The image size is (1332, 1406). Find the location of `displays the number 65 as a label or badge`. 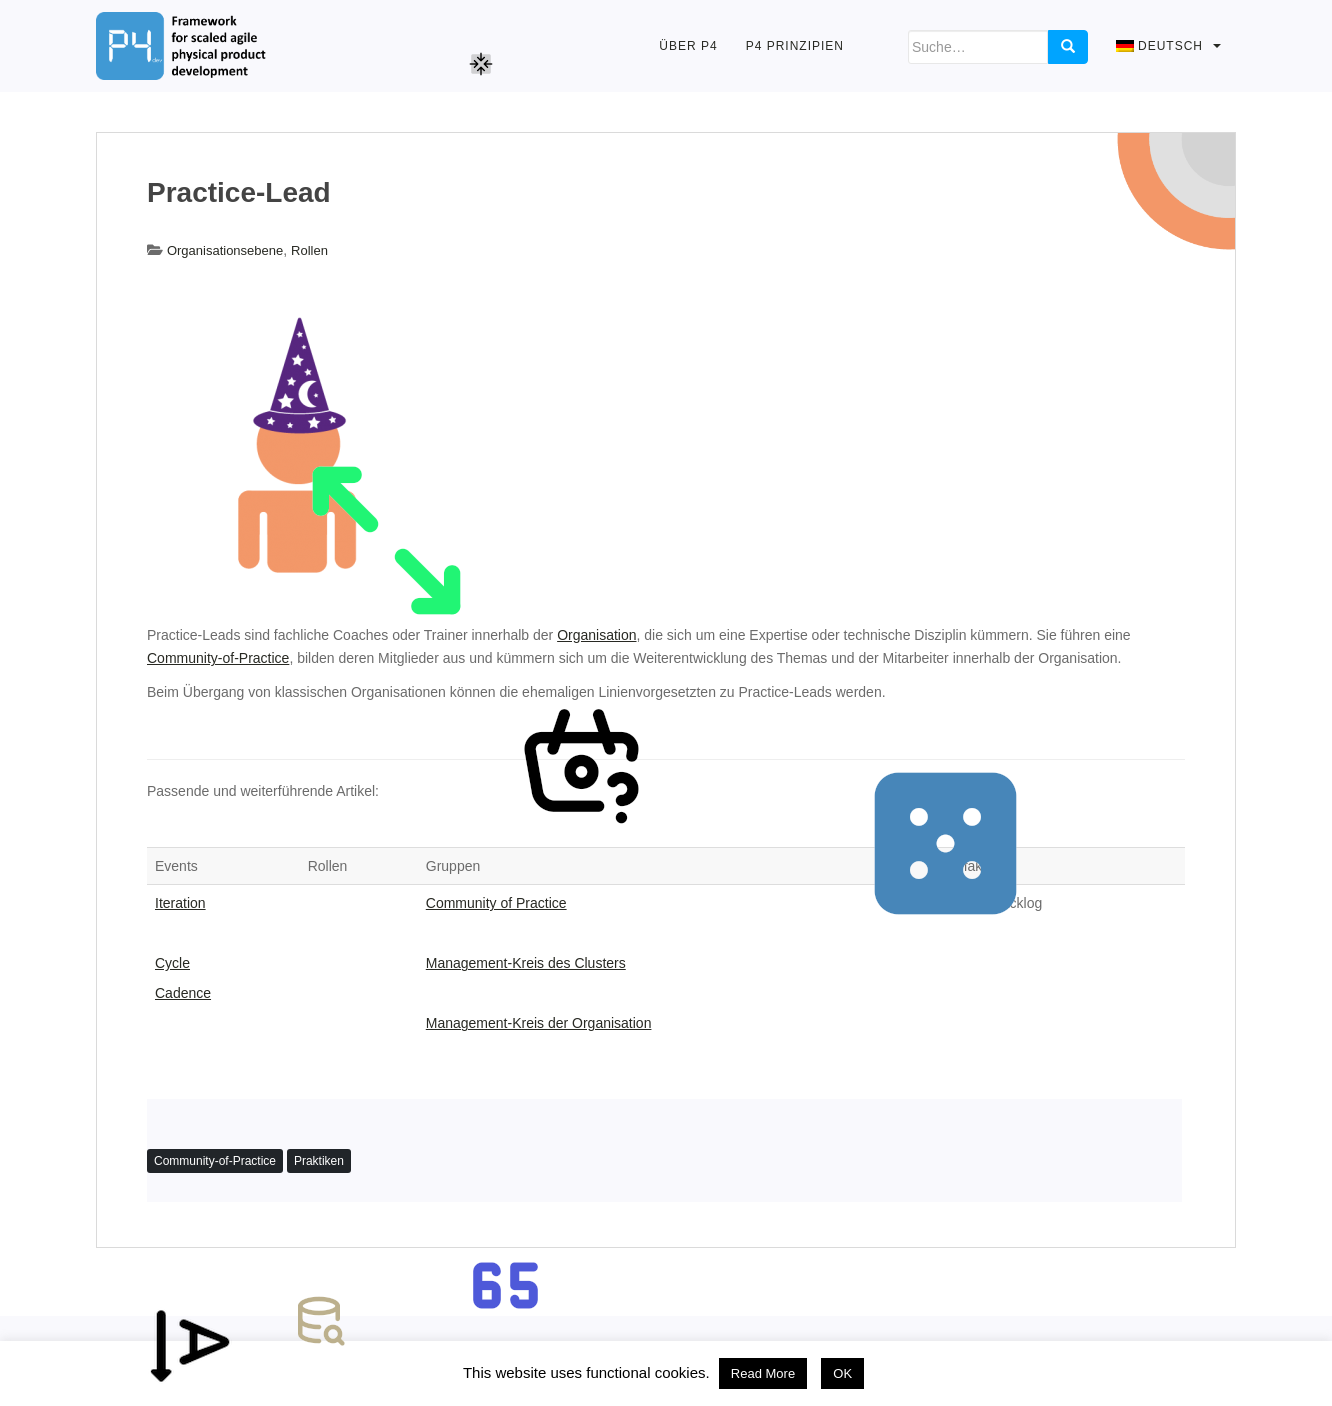

displays the number 65 as a label or badge is located at coordinates (505, 1285).